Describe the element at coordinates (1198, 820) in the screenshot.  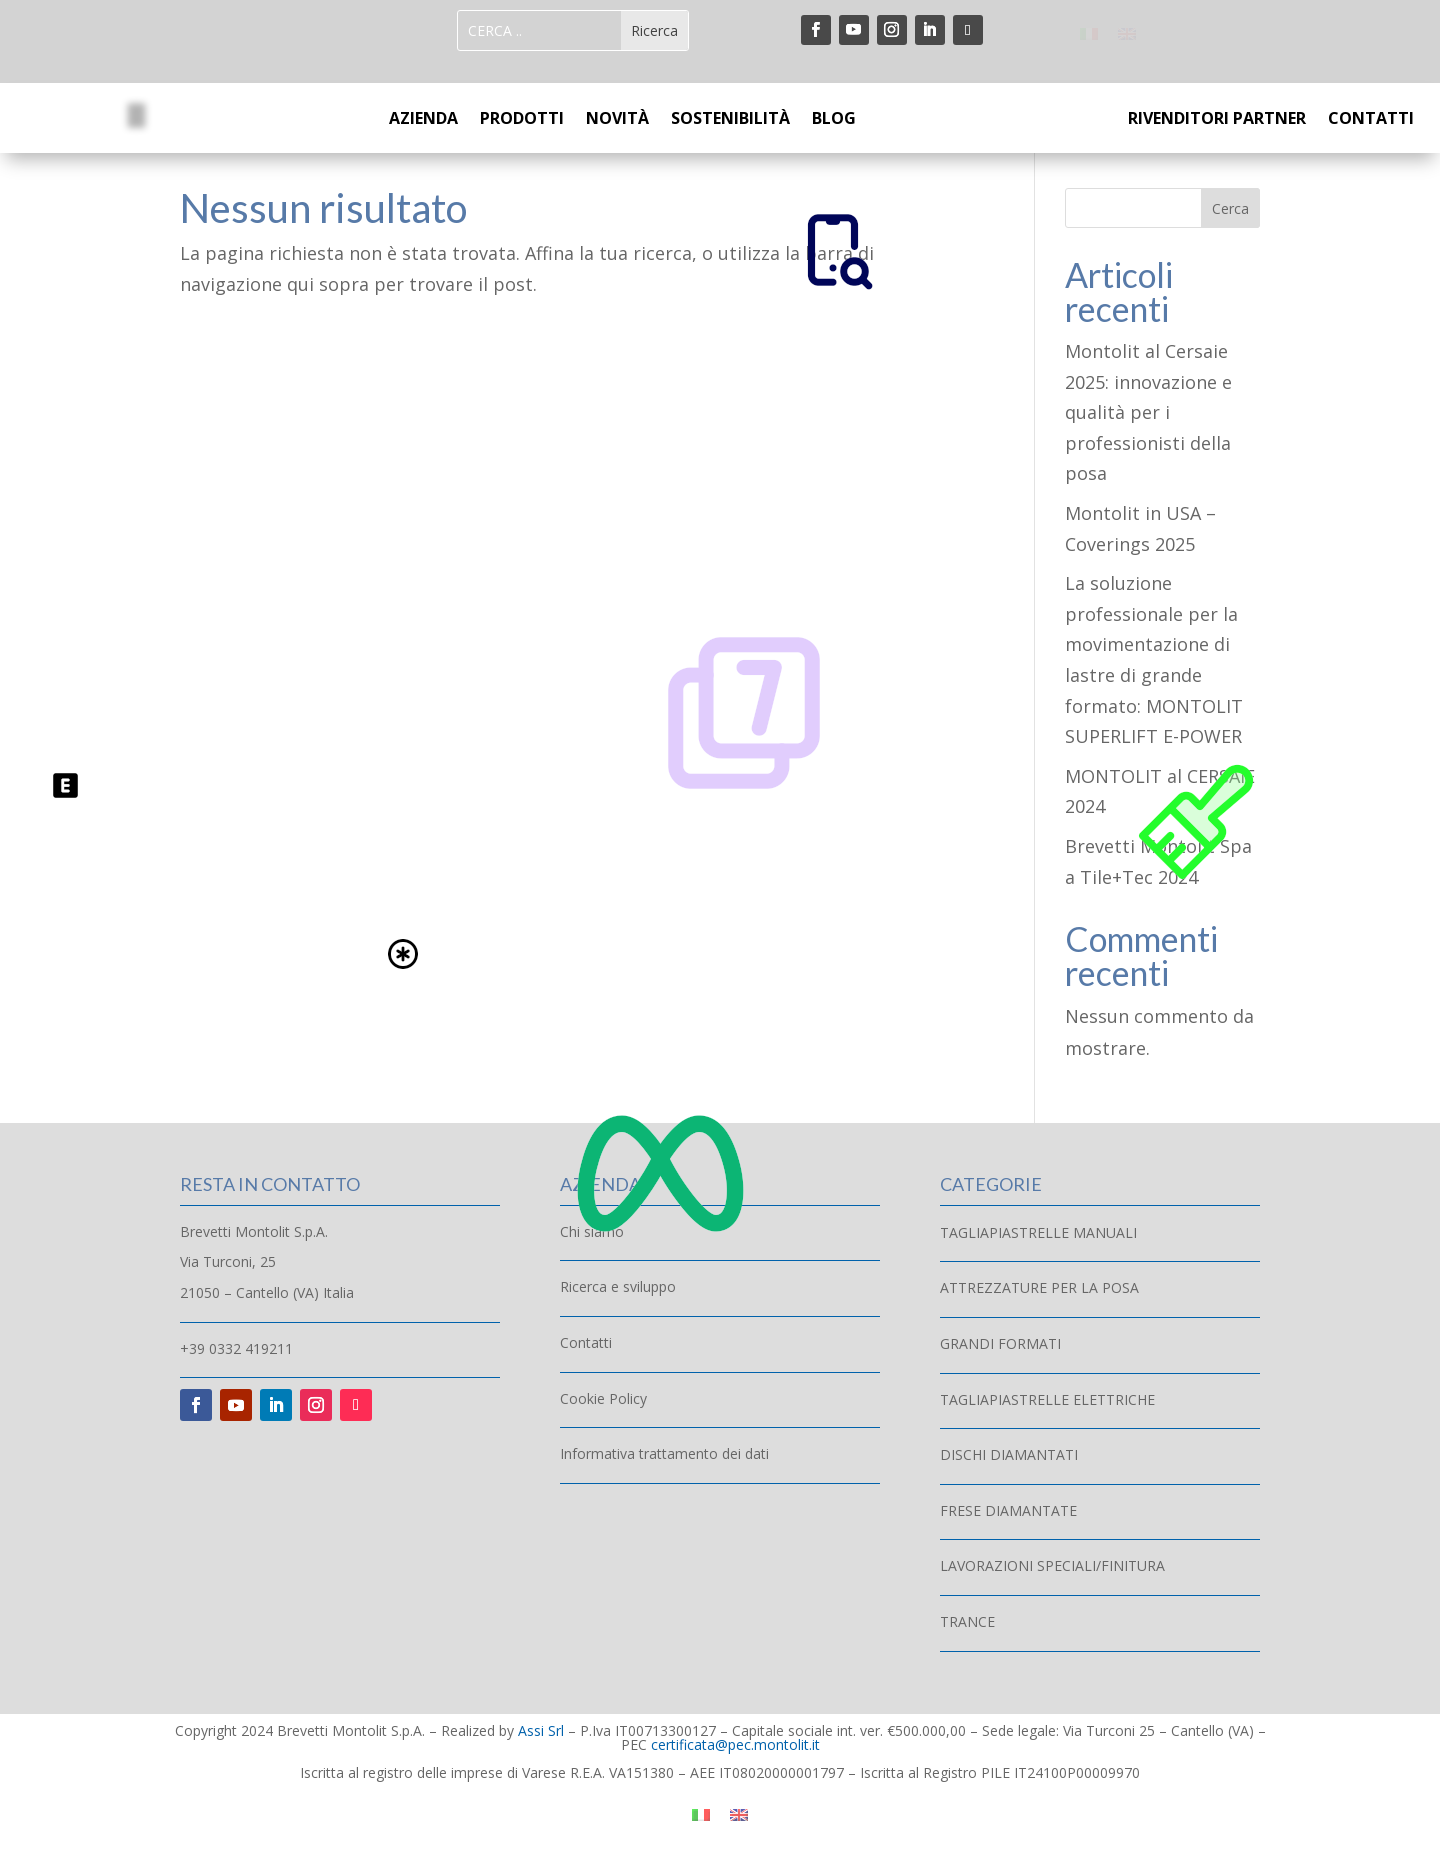
I see `access painting or drawing tools` at that location.